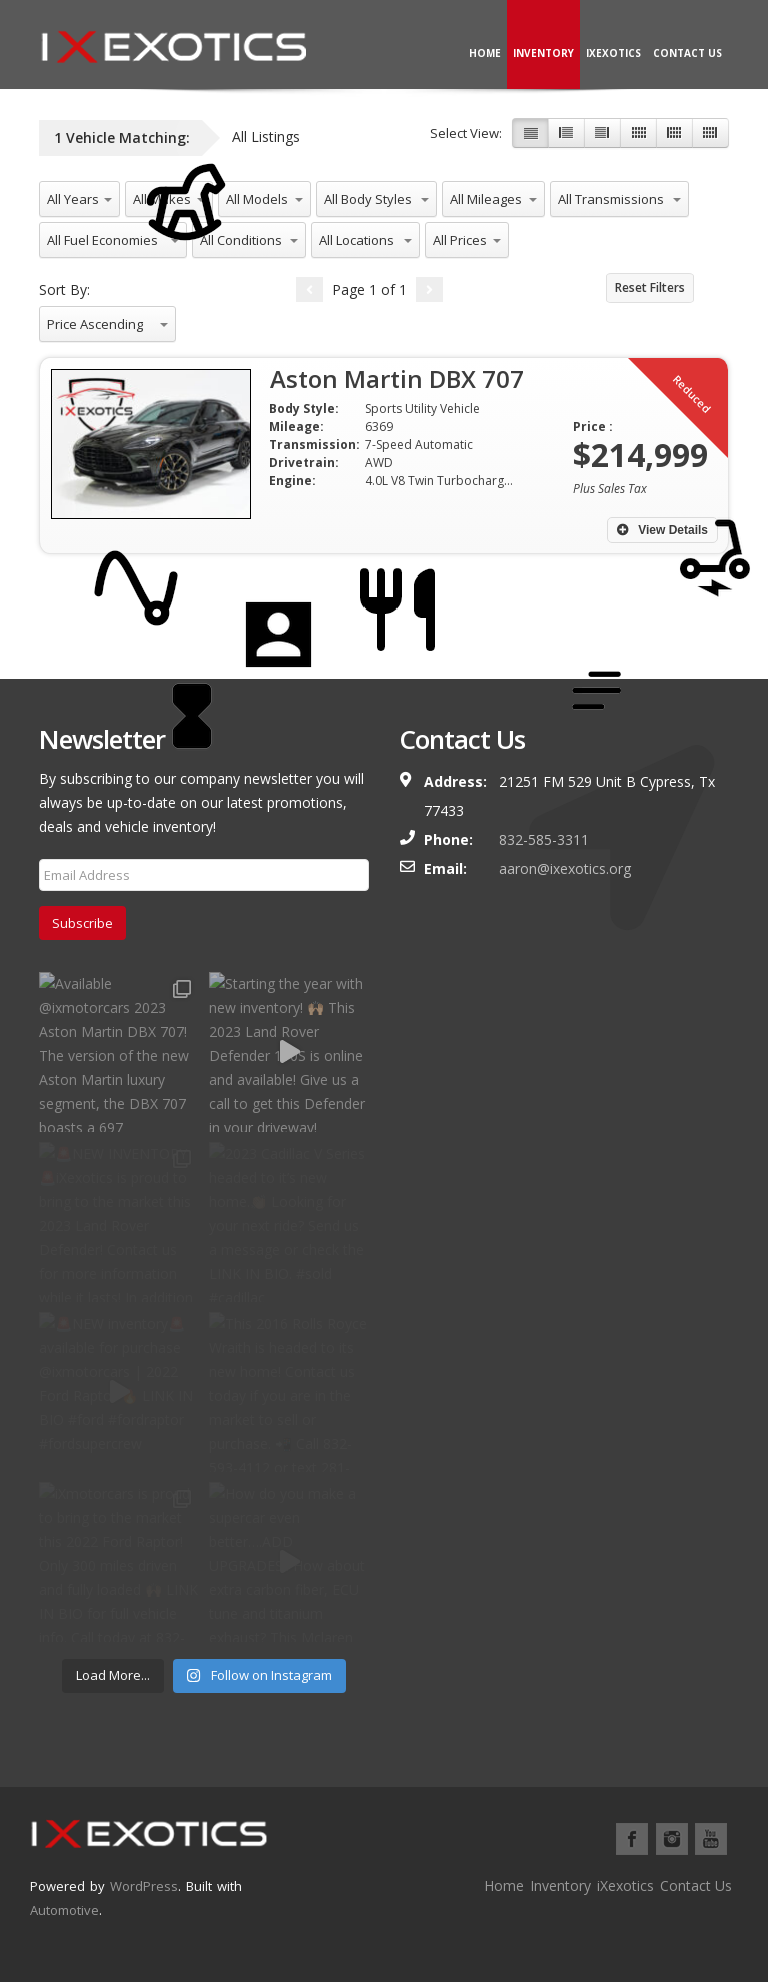 The image size is (768, 1982). What do you see at coordinates (185, 202) in the screenshot?
I see `access kids or children's section` at bounding box center [185, 202].